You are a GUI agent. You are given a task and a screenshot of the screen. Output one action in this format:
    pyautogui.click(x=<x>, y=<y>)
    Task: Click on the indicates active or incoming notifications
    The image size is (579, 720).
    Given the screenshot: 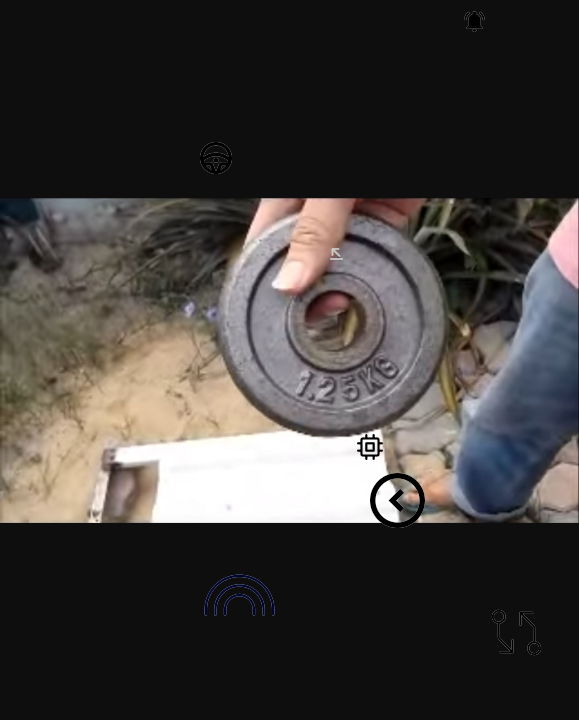 What is the action you would take?
    pyautogui.click(x=474, y=21)
    